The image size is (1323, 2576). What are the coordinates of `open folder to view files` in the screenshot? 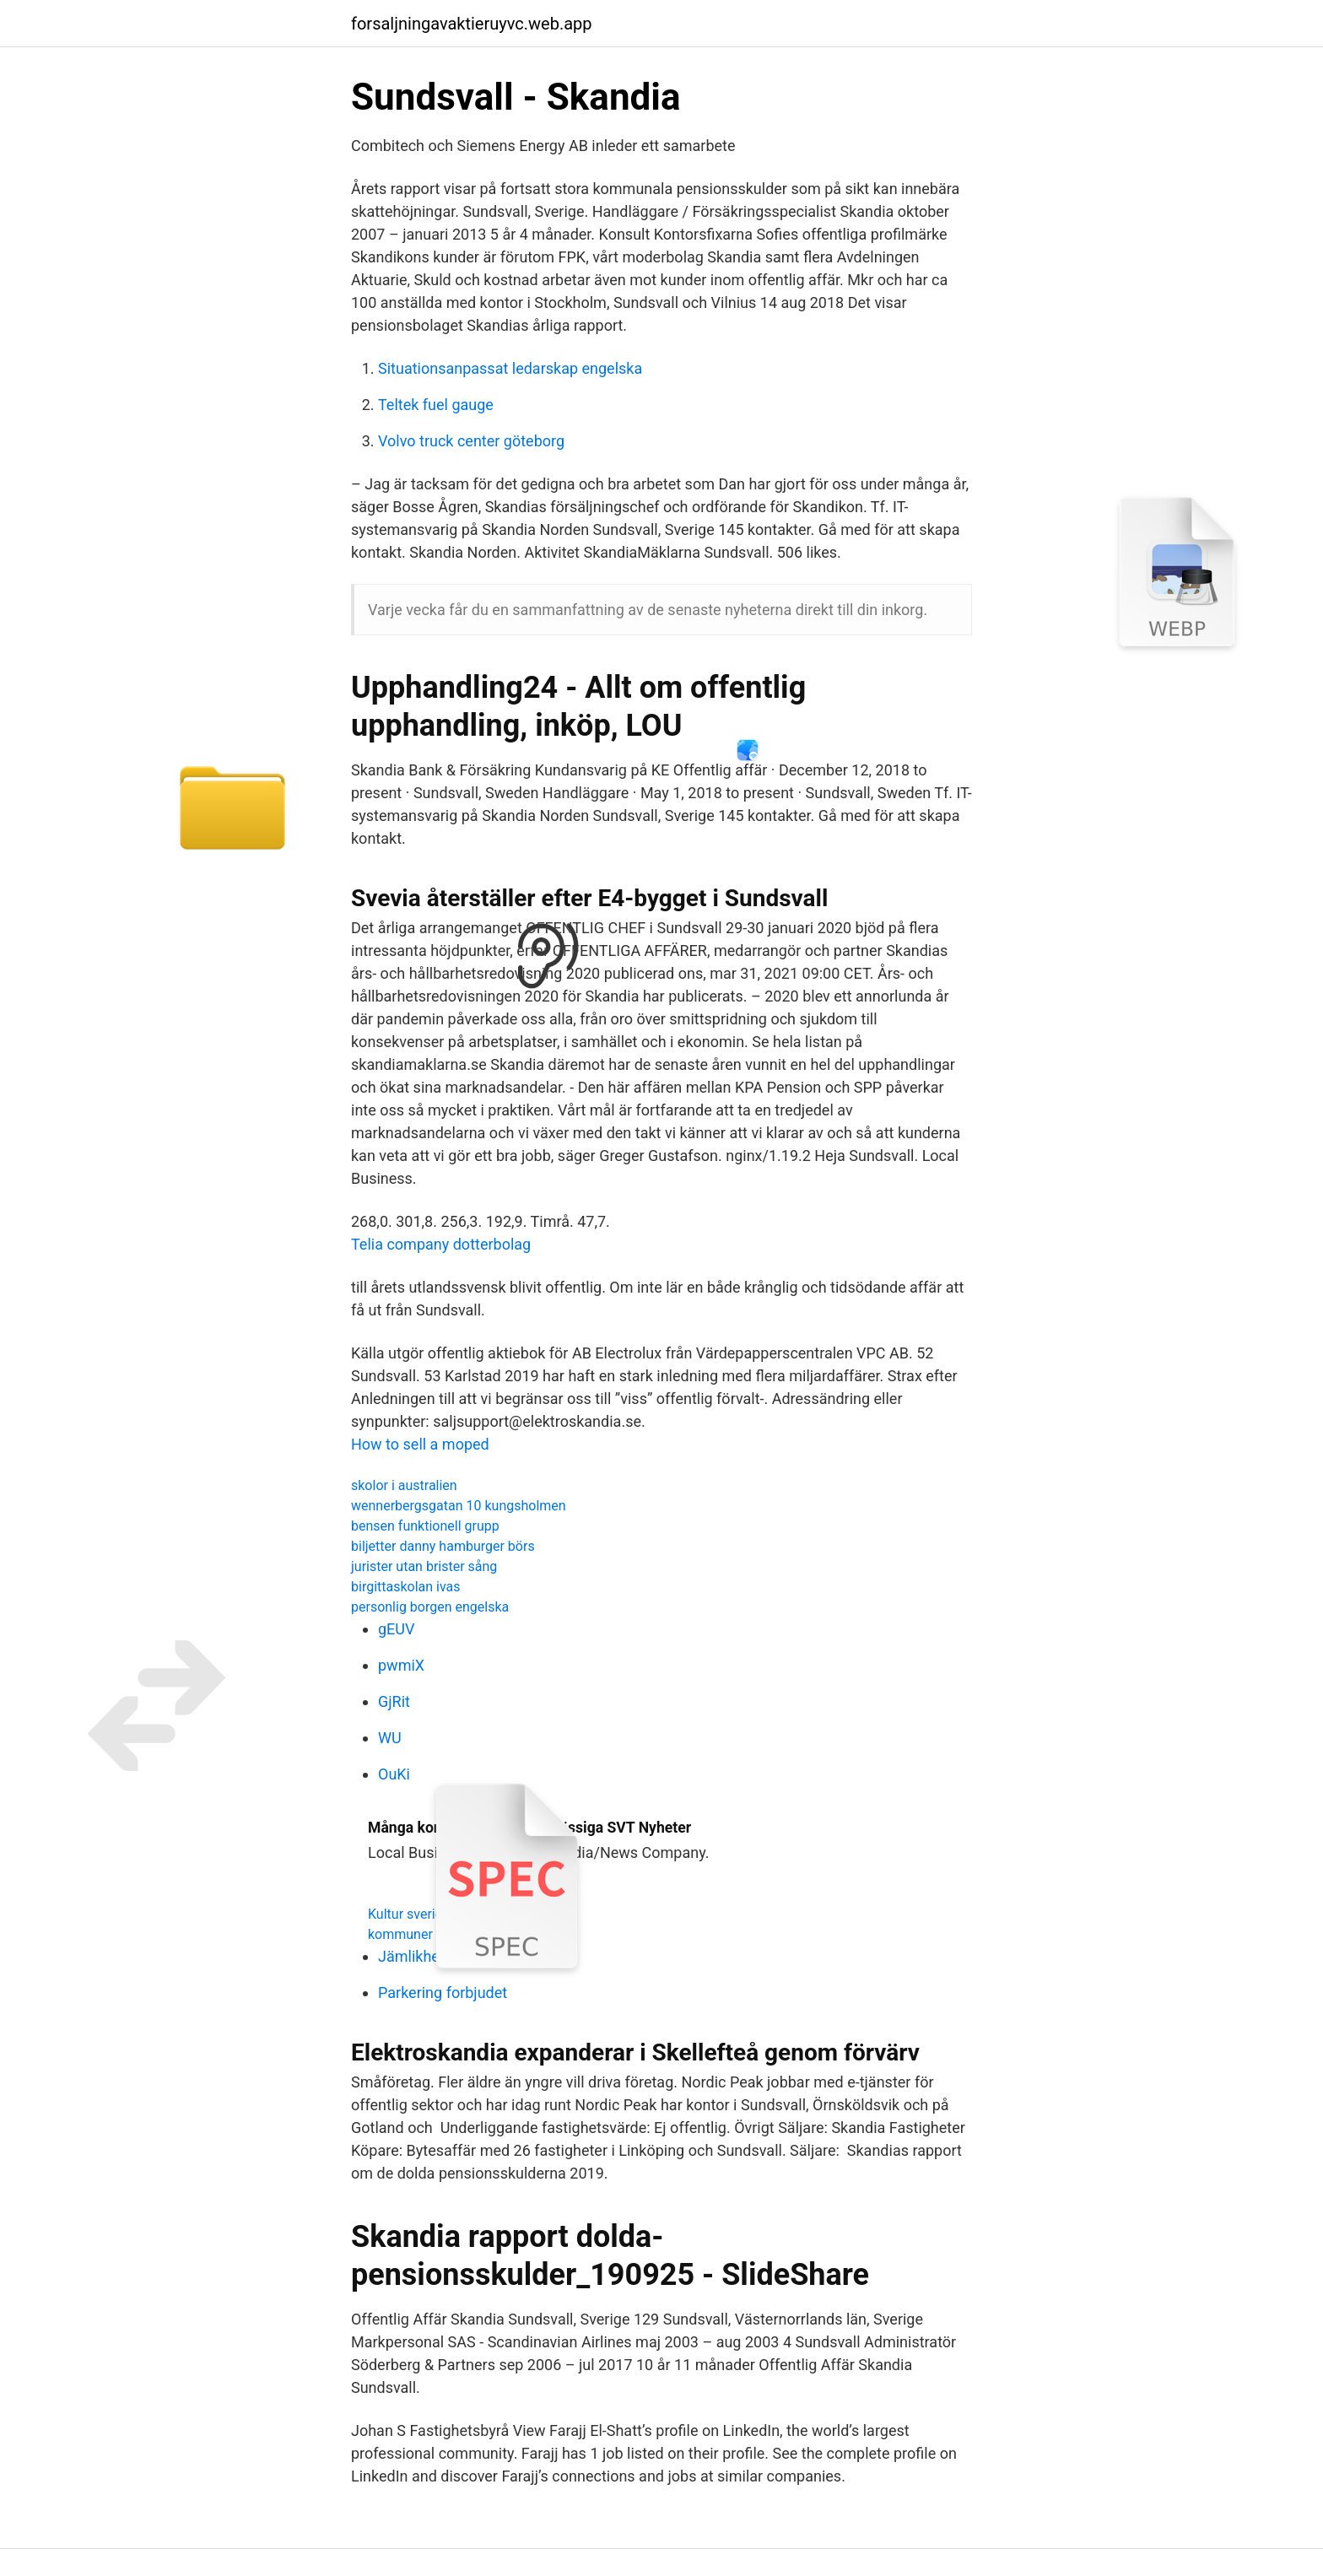 It's located at (232, 807).